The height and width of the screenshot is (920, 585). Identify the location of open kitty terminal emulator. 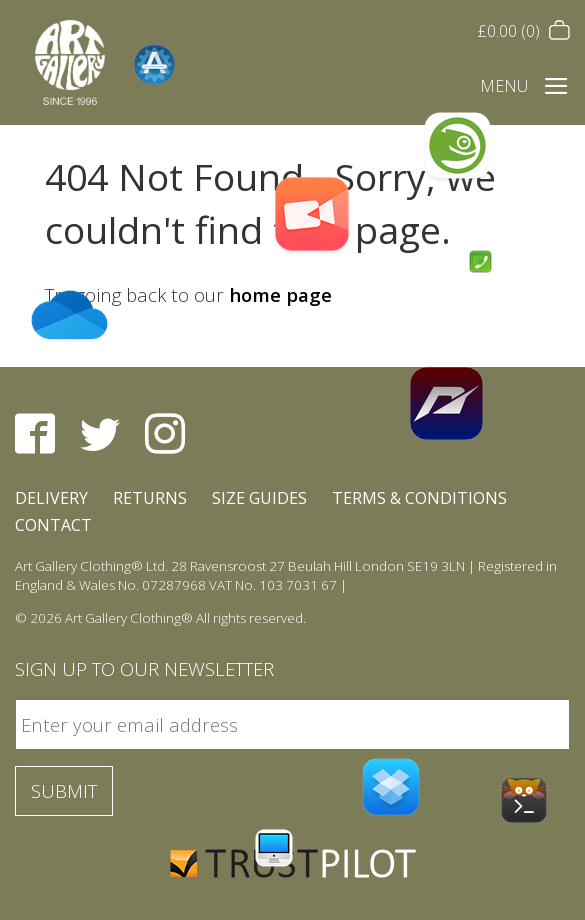
(524, 800).